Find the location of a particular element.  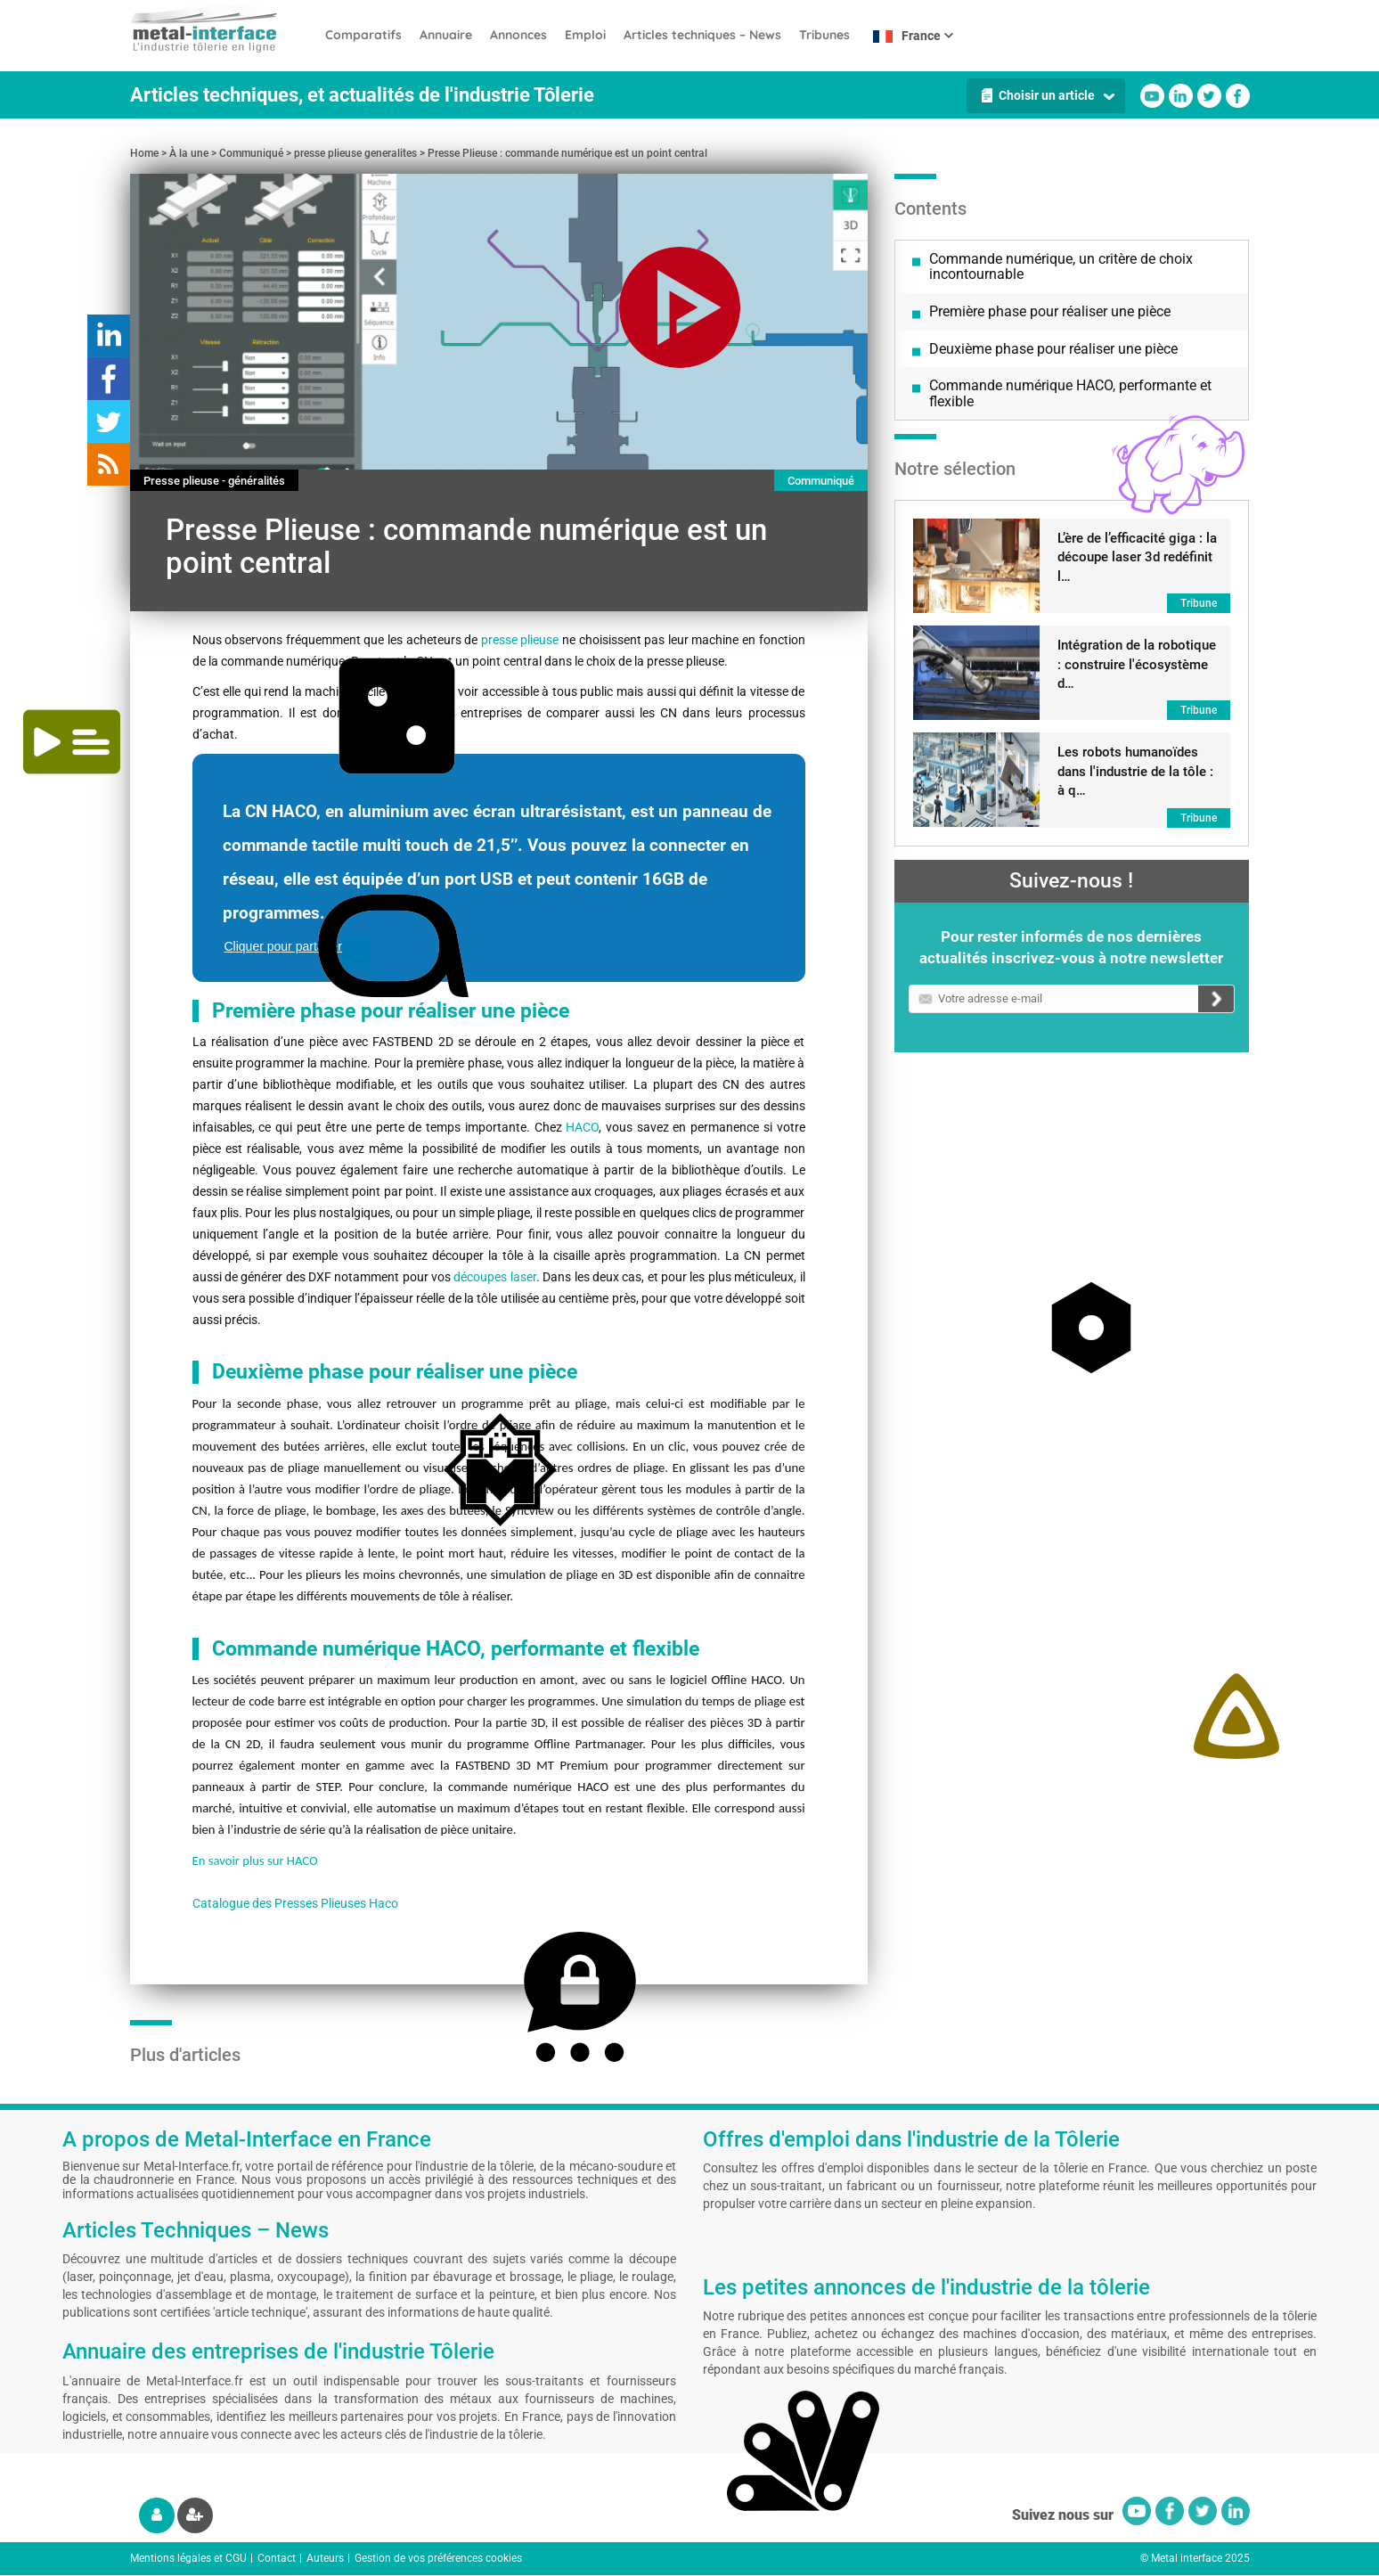

open Threema secure messaging app is located at coordinates (580, 1997).